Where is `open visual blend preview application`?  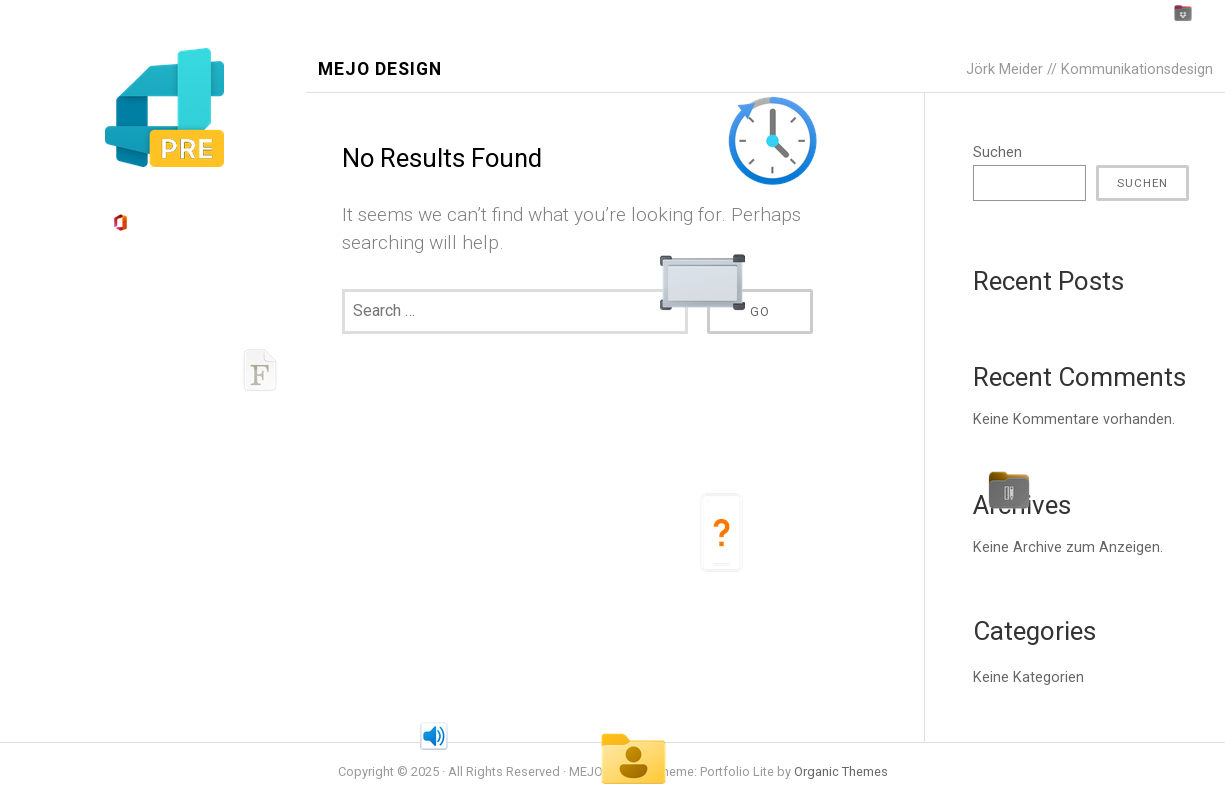
open visual blend preview application is located at coordinates (164, 107).